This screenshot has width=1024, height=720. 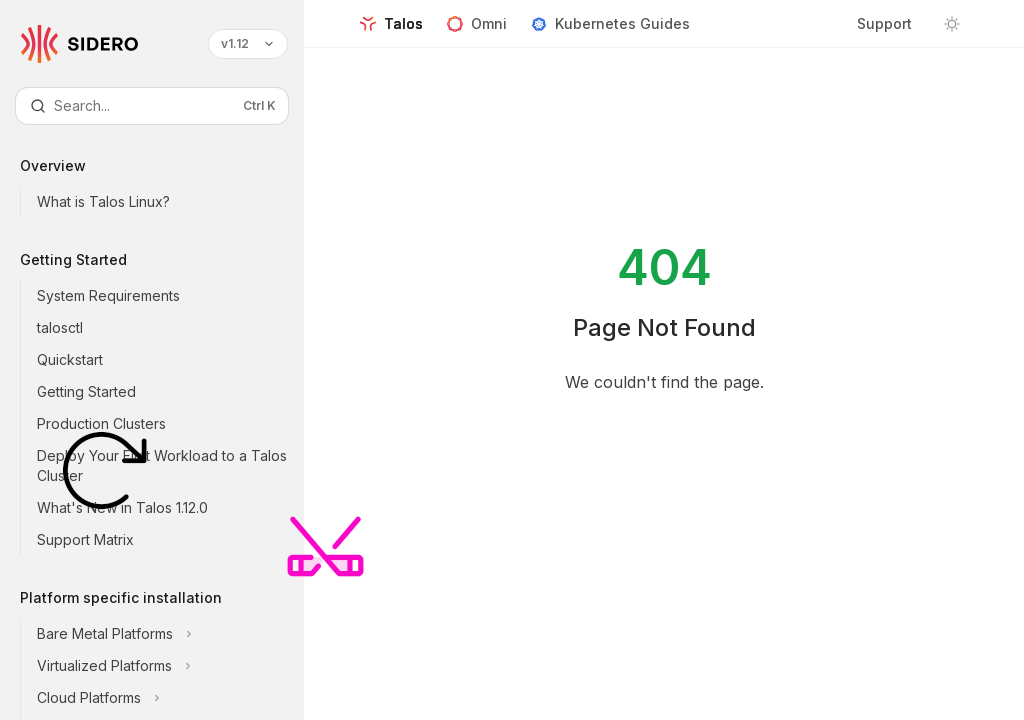 What do you see at coordinates (325, 546) in the screenshot?
I see `view hockey scores and updates` at bounding box center [325, 546].